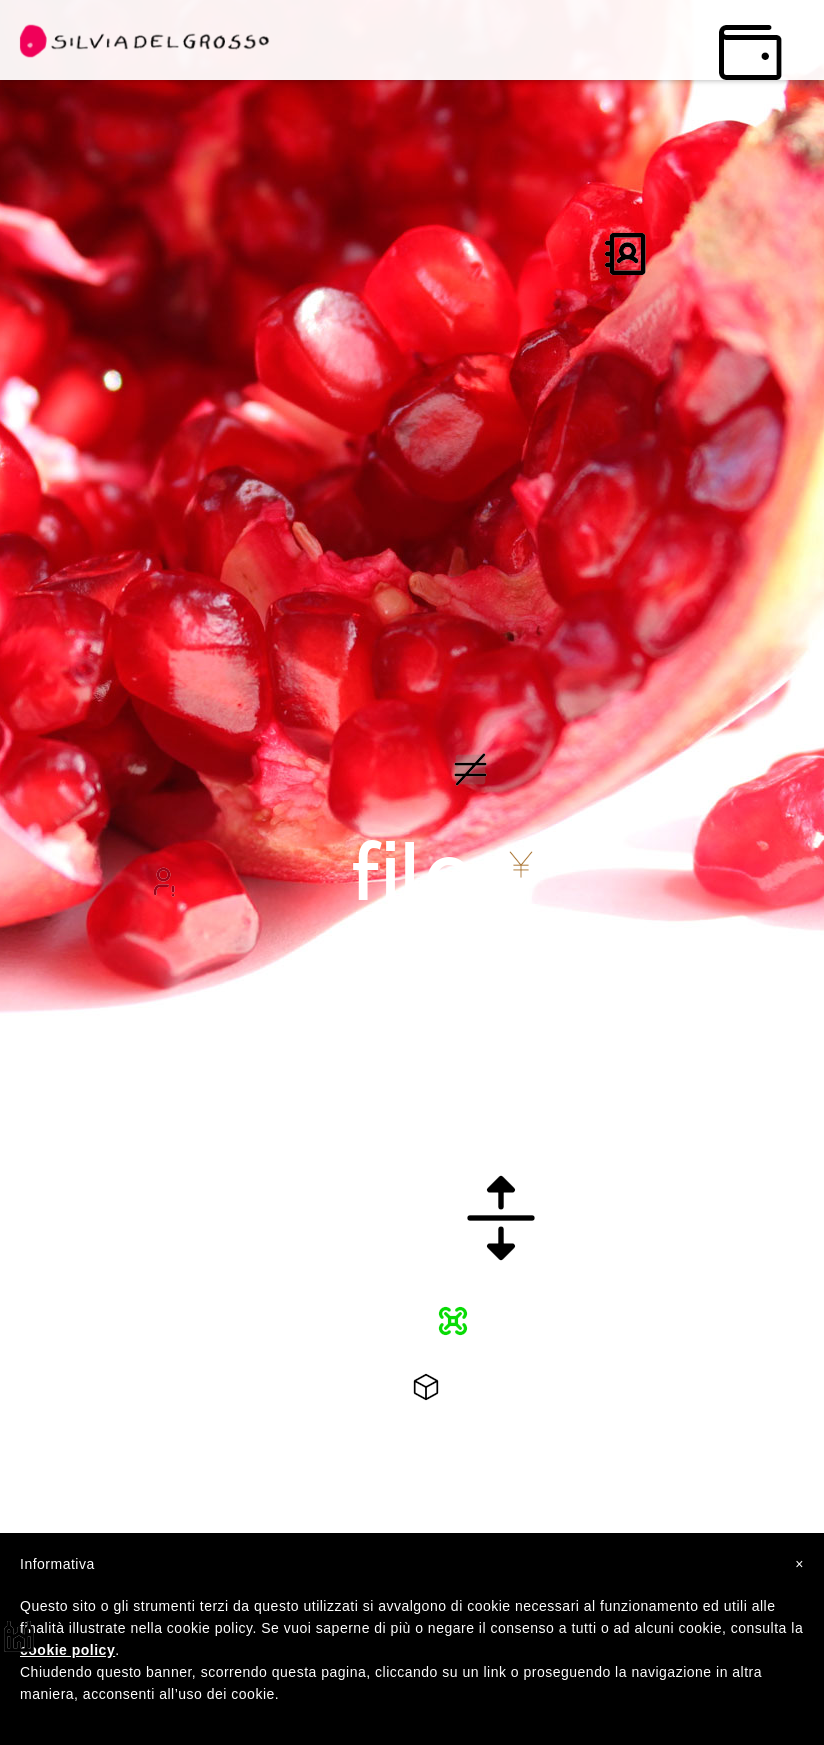 This screenshot has width=824, height=1745. Describe the element at coordinates (19, 1637) in the screenshot. I see `indicates a synagogue or jewish place of worship nearby` at that location.